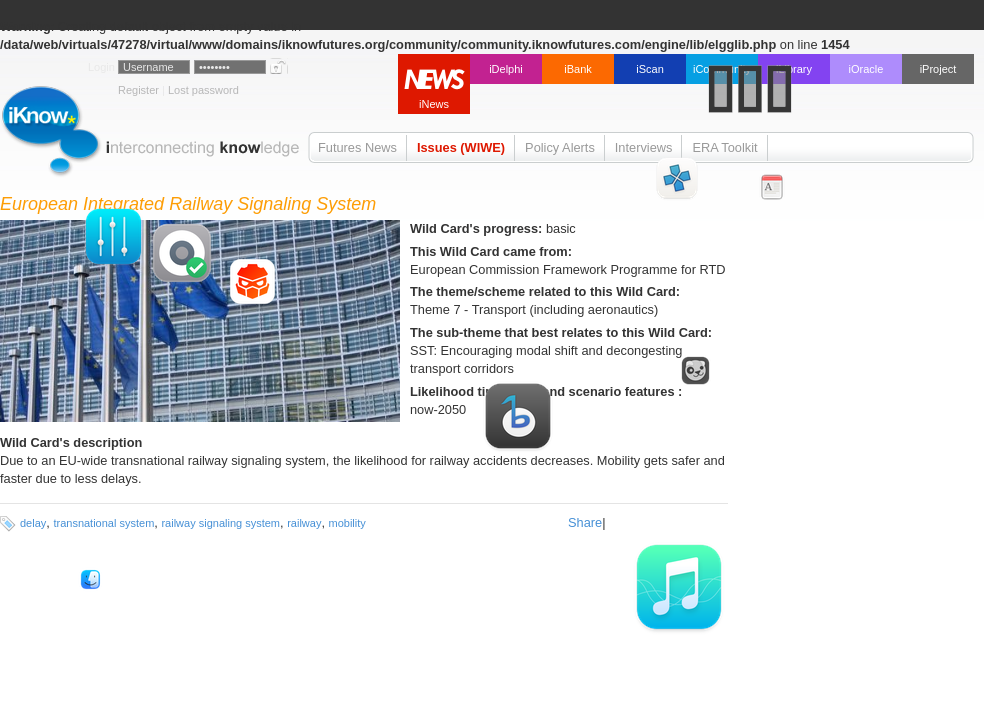  What do you see at coordinates (750, 89) in the screenshot?
I see `switch between open workspaces or desktops` at bounding box center [750, 89].